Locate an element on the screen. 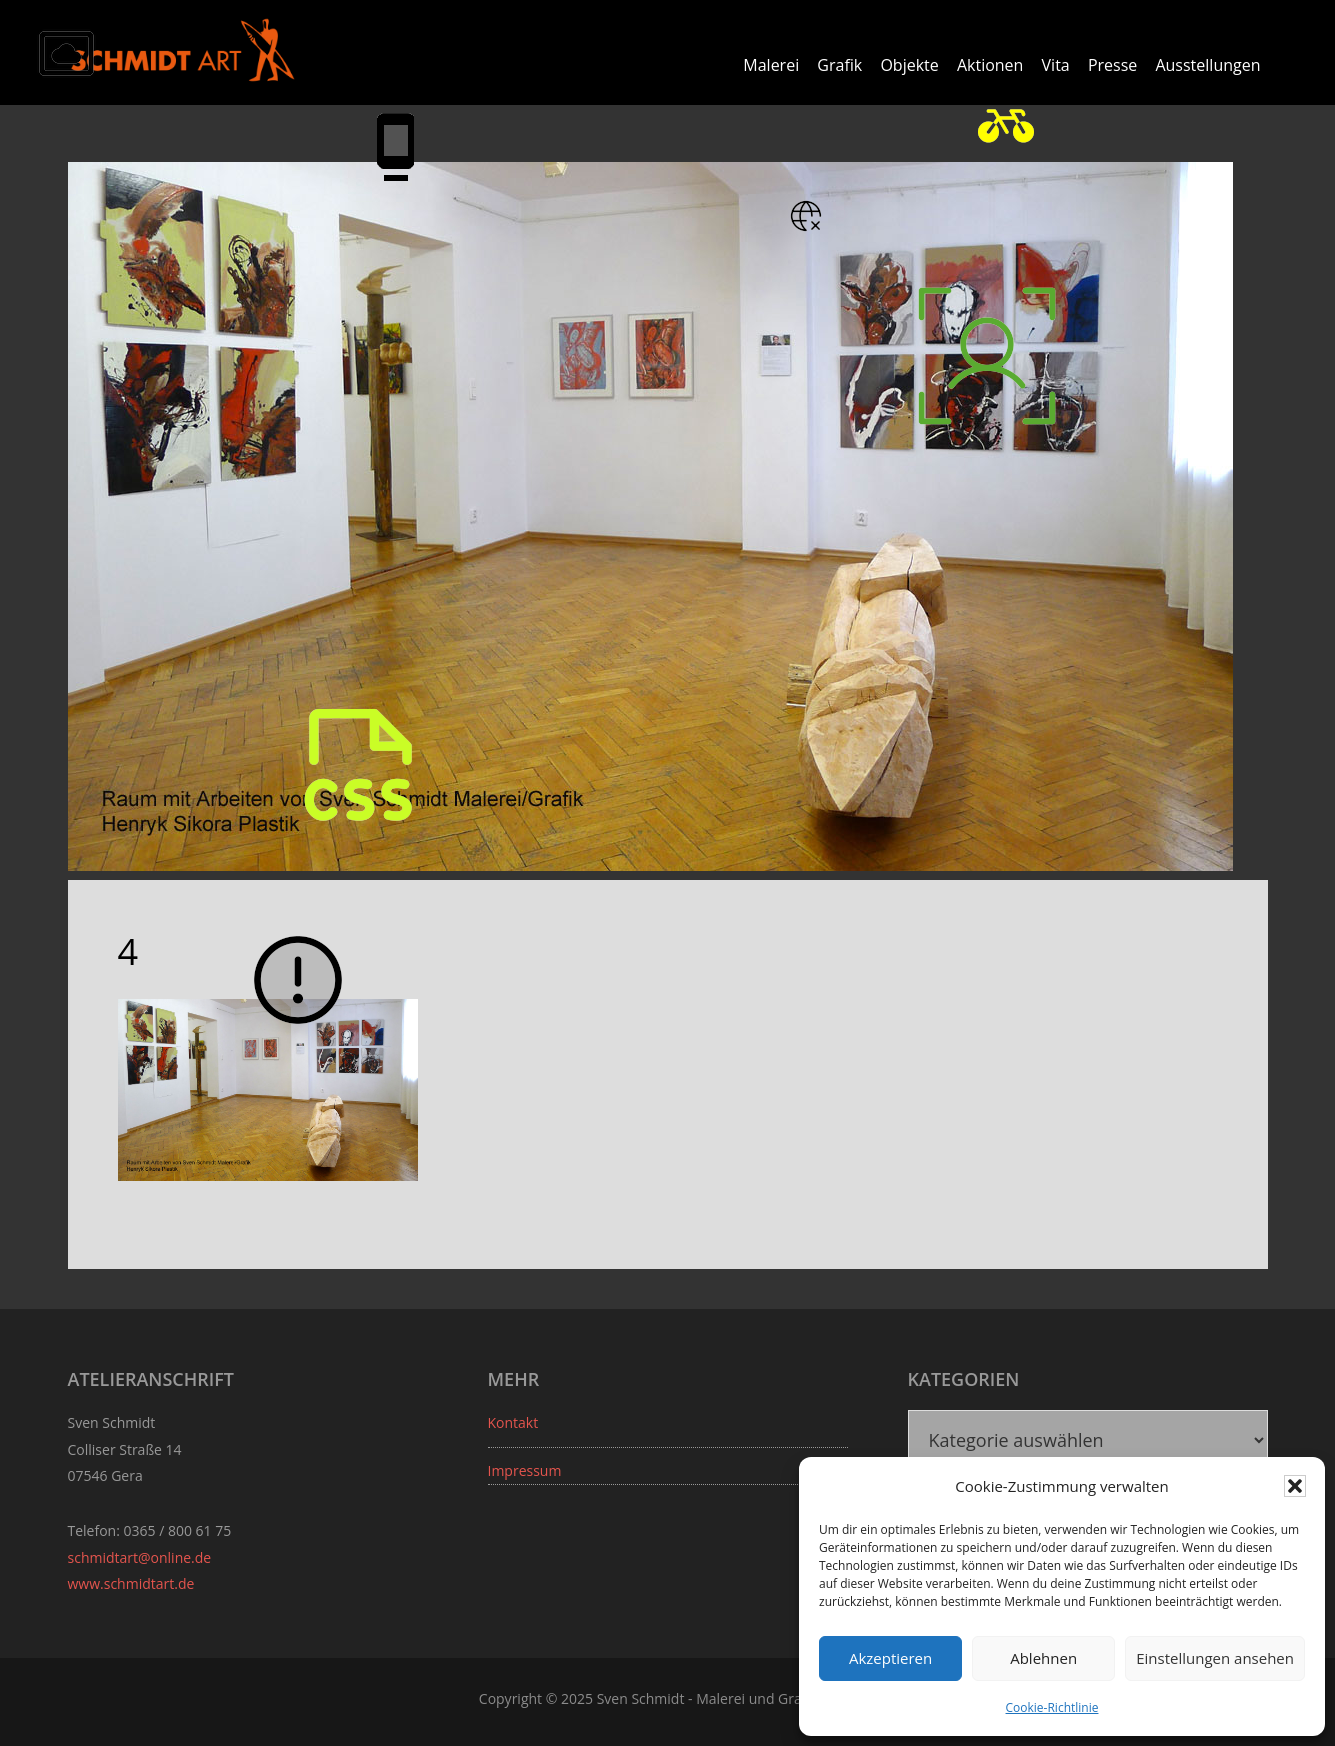 The height and width of the screenshot is (1746, 1335). select bicycle as transportation mode is located at coordinates (1006, 125).